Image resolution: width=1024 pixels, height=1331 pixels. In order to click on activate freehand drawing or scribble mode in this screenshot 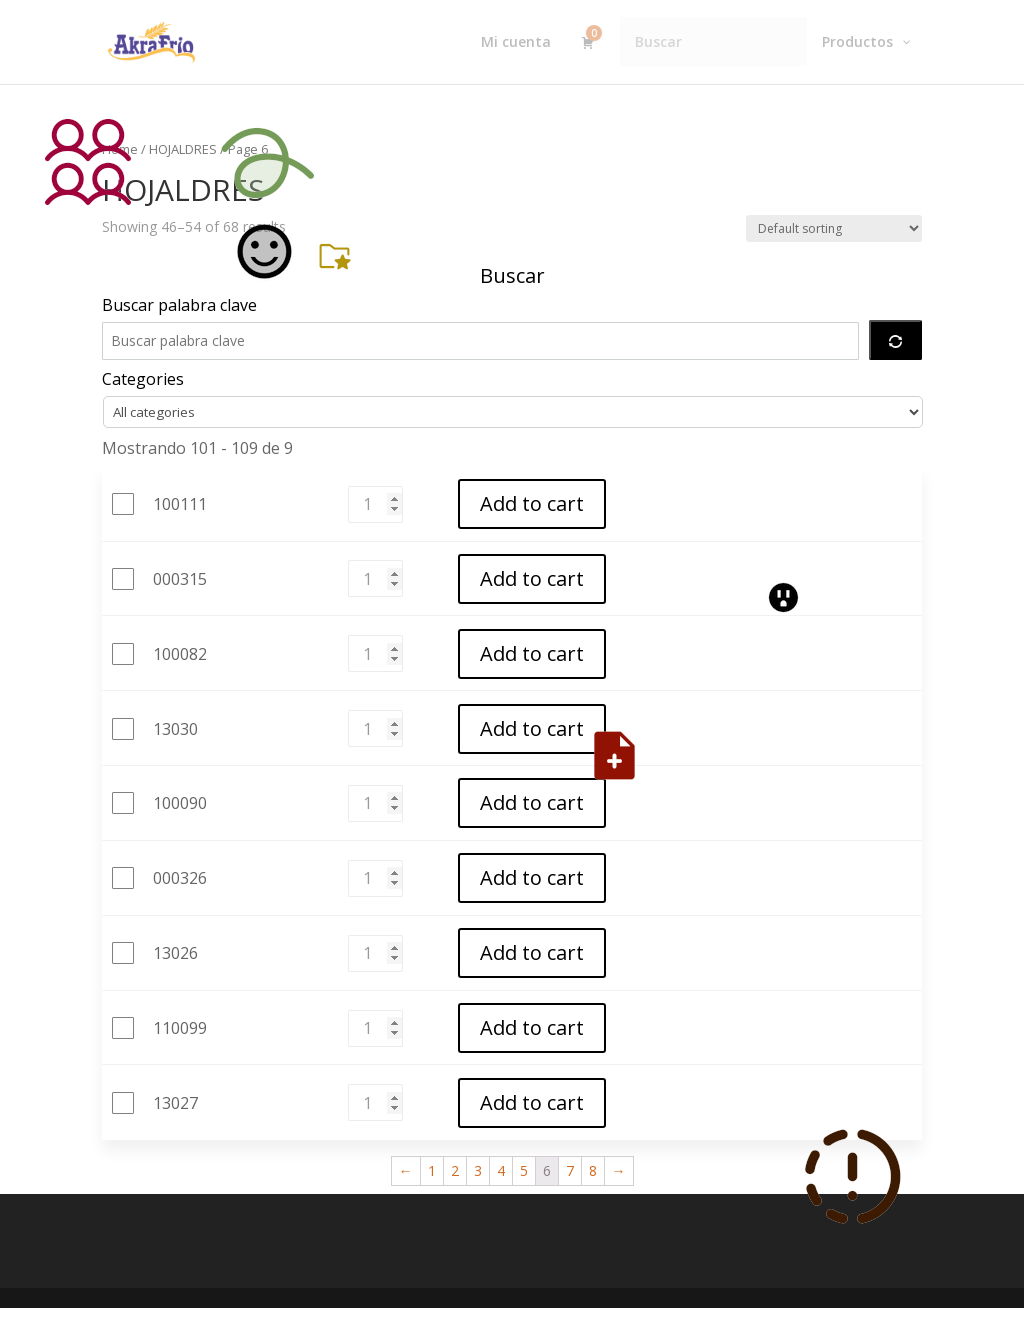, I will do `click(263, 163)`.